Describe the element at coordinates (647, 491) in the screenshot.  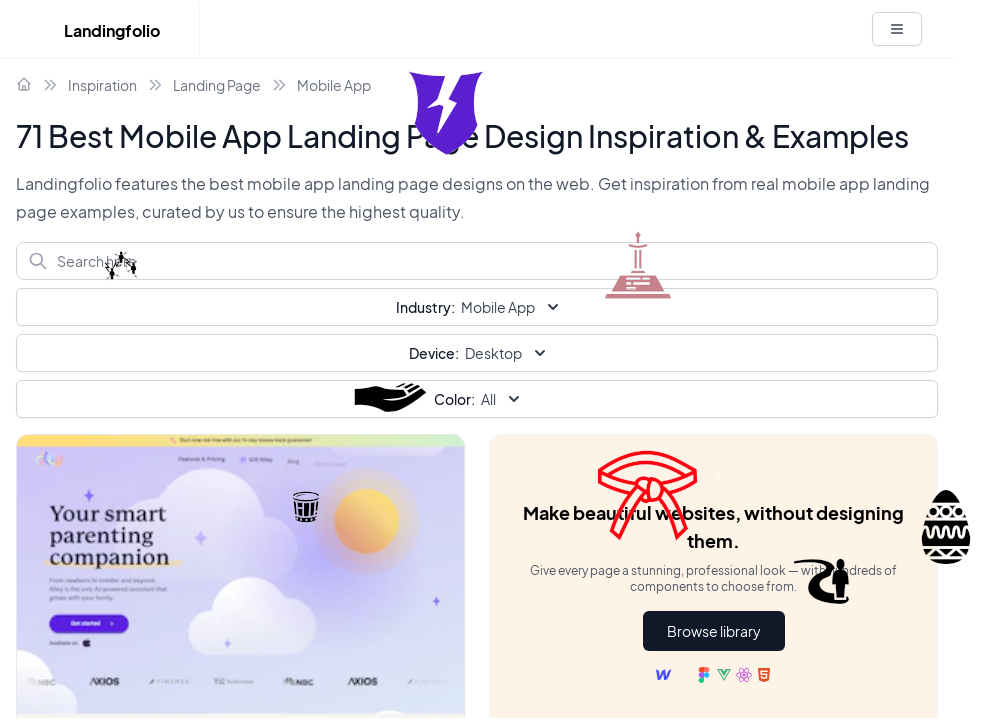
I see `indicates martial arts or karate-related content` at that location.